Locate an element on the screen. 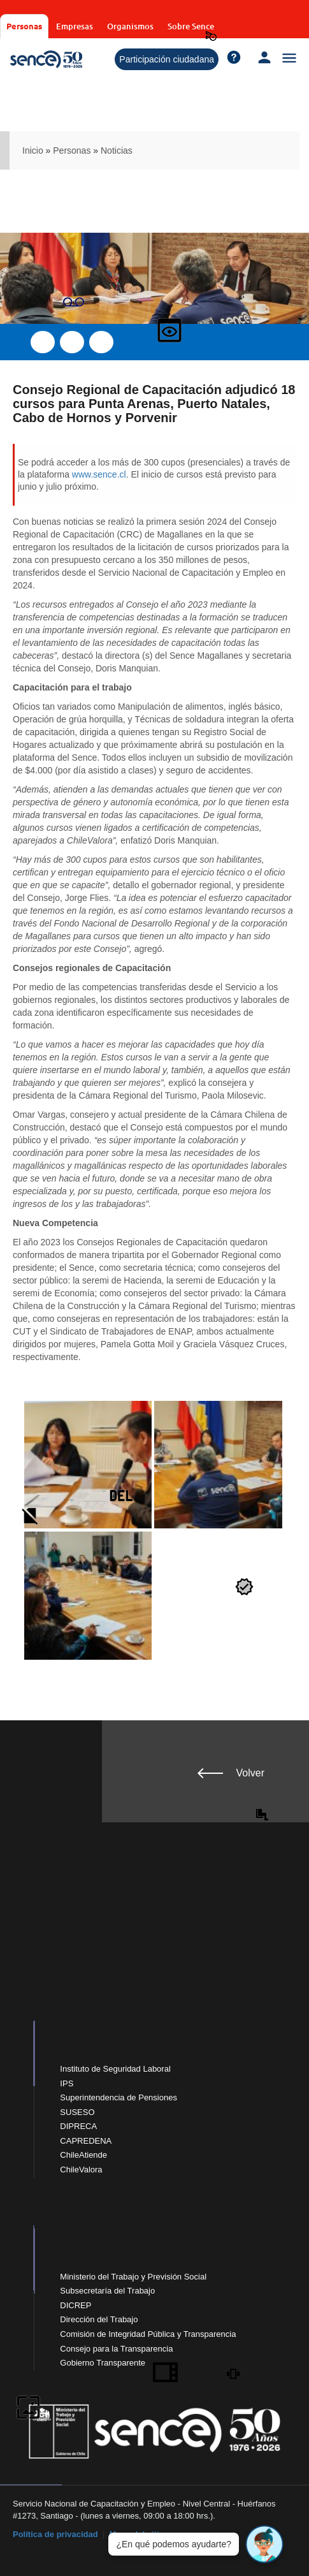  indicates a verified account or profile is located at coordinates (244, 1586).